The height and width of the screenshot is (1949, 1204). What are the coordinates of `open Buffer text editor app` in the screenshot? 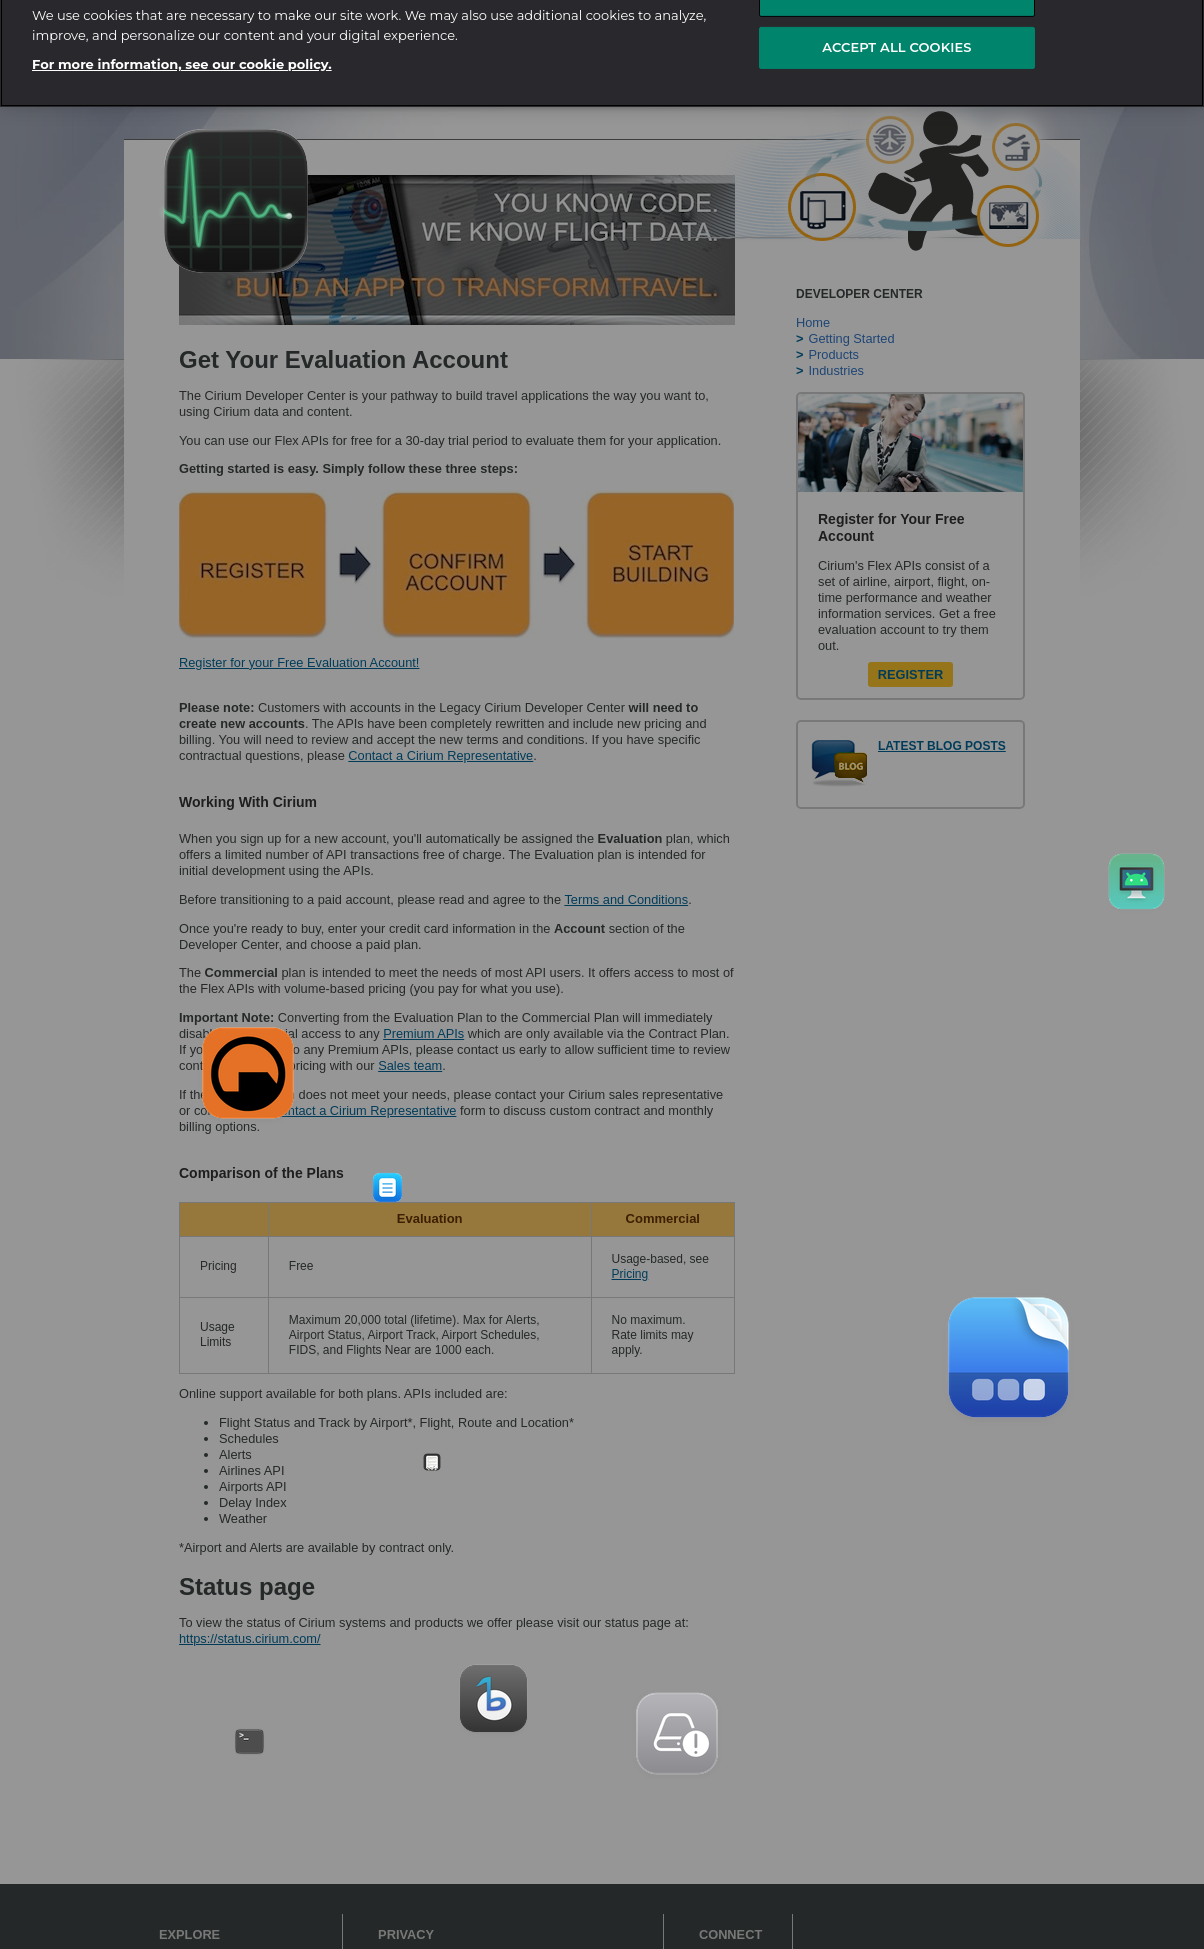 It's located at (432, 1462).